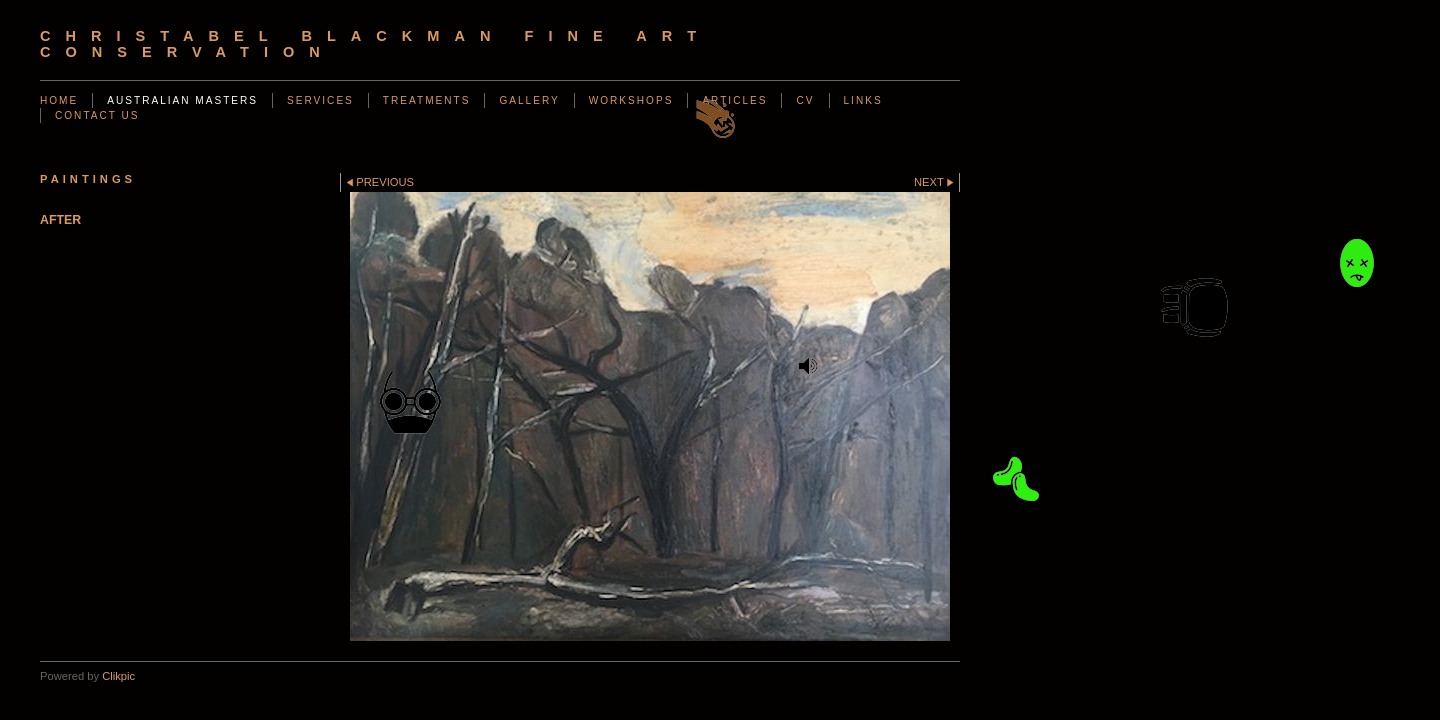 The height and width of the screenshot is (720, 1440). Describe the element at coordinates (1016, 479) in the screenshot. I see `access candy or sweet-themed items` at that location.